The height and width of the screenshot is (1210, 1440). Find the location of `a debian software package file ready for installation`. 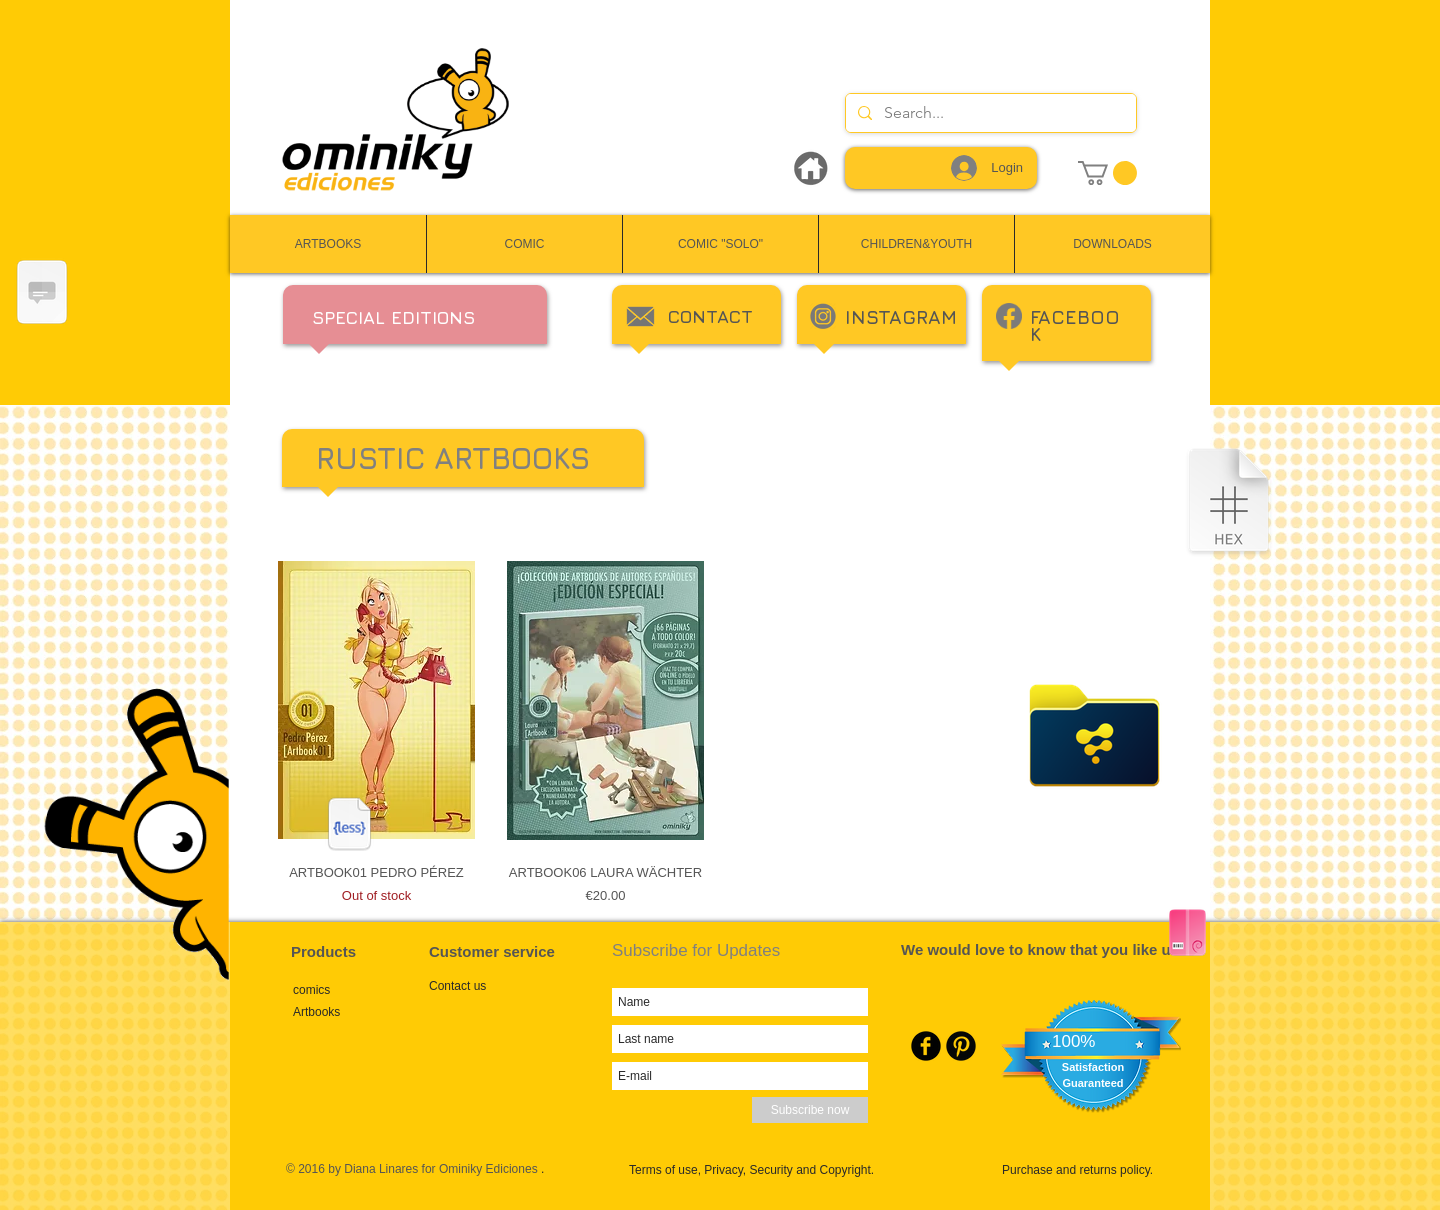

a debian software package file ready for installation is located at coordinates (1187, 932).